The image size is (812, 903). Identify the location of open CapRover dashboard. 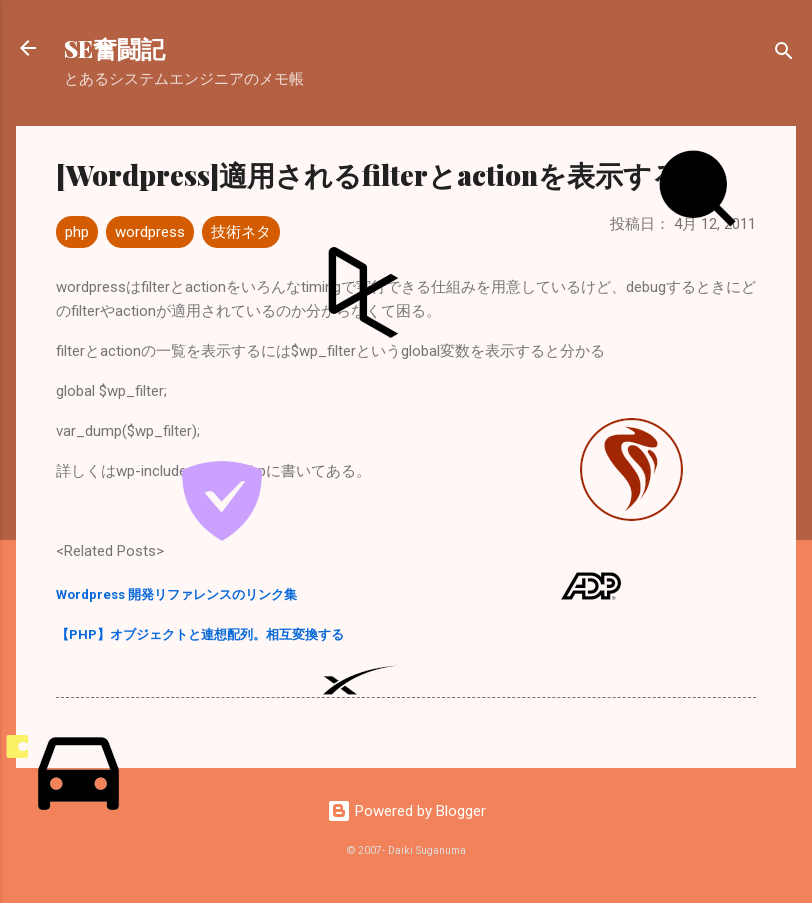
(631, 469).